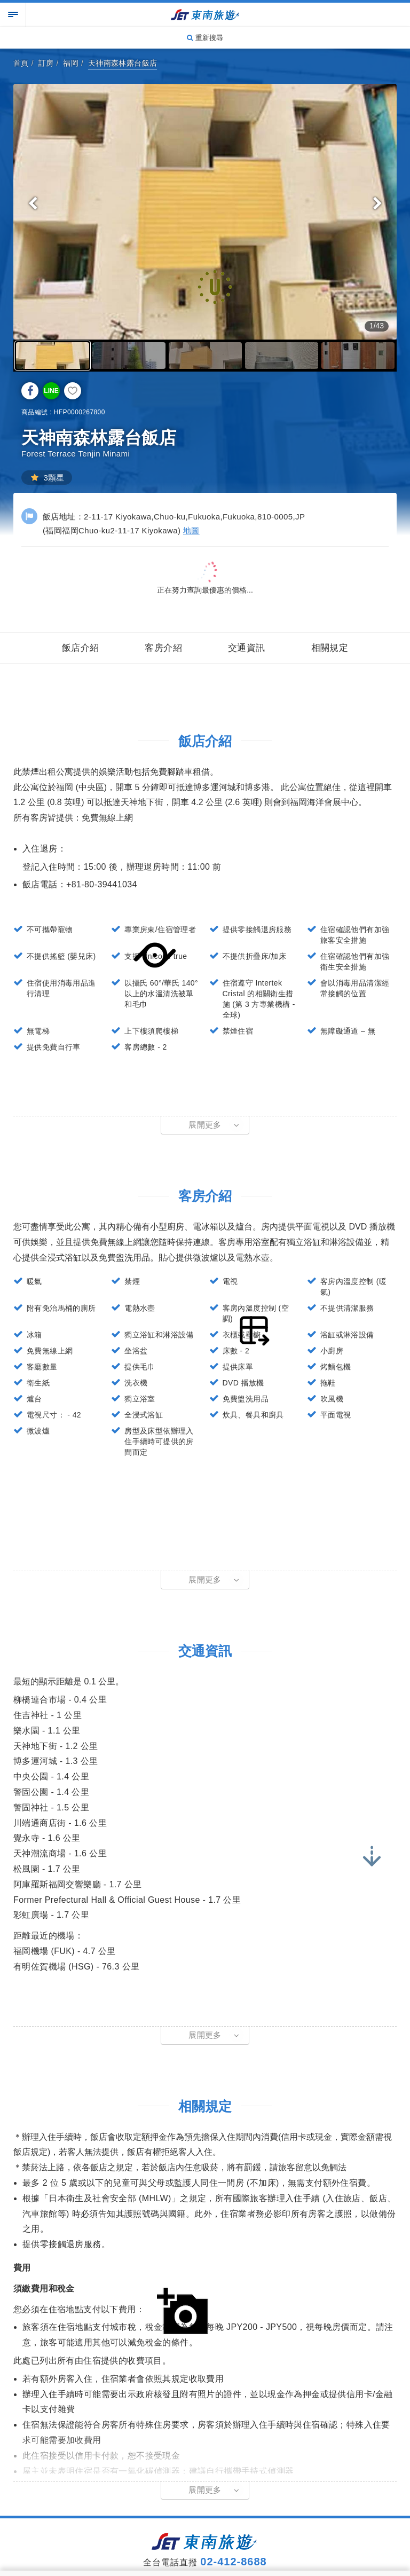 Image resolution: width=410 pixels, height=2576 pixels. What do you see at coordinates (254, 1330) in the screenshot?
I see `export table data to external file` at bounding box center [254, 1330].